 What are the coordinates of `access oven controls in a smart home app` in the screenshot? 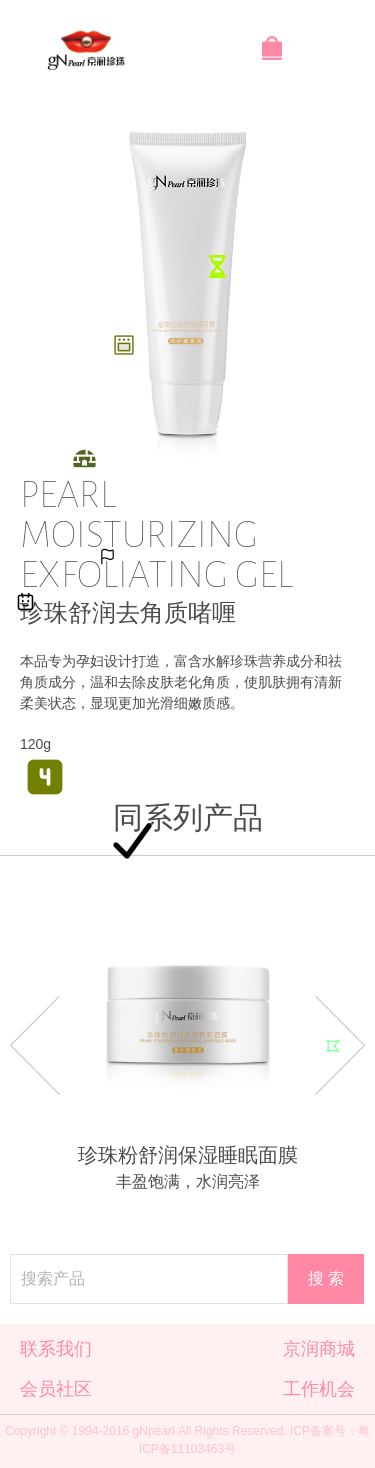 It's located at (124, 345).